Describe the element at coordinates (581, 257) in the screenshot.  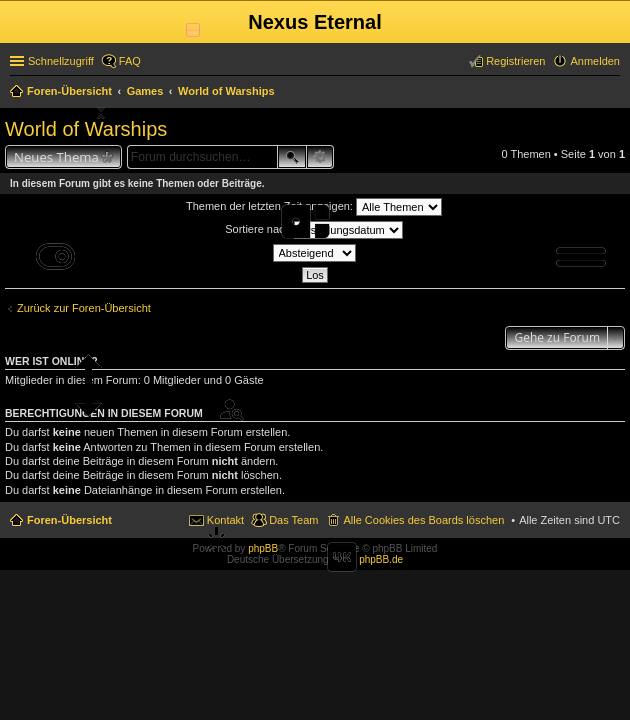
I see `drag to reorder items in a list` at that location.